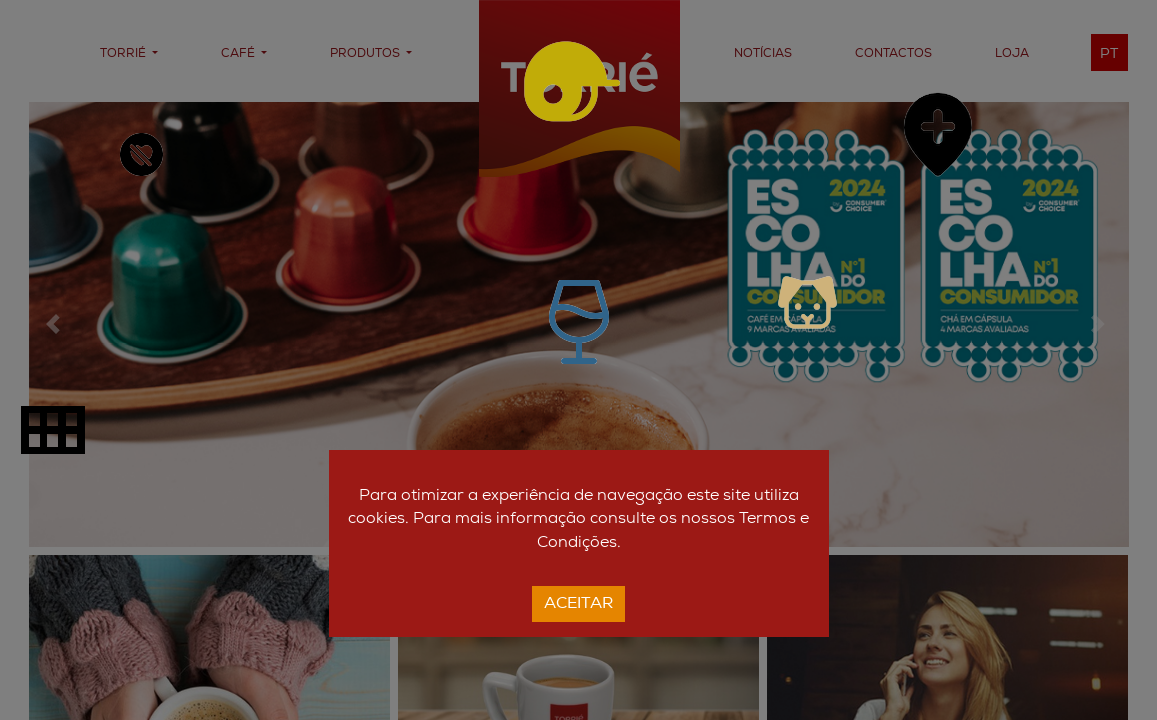 The width and height of the screenshot is (1157, 720). What do you see at coordinates (938, 135) in the screenshot?
I see `add a new location pin to the map` at bounding box center [938, 135].